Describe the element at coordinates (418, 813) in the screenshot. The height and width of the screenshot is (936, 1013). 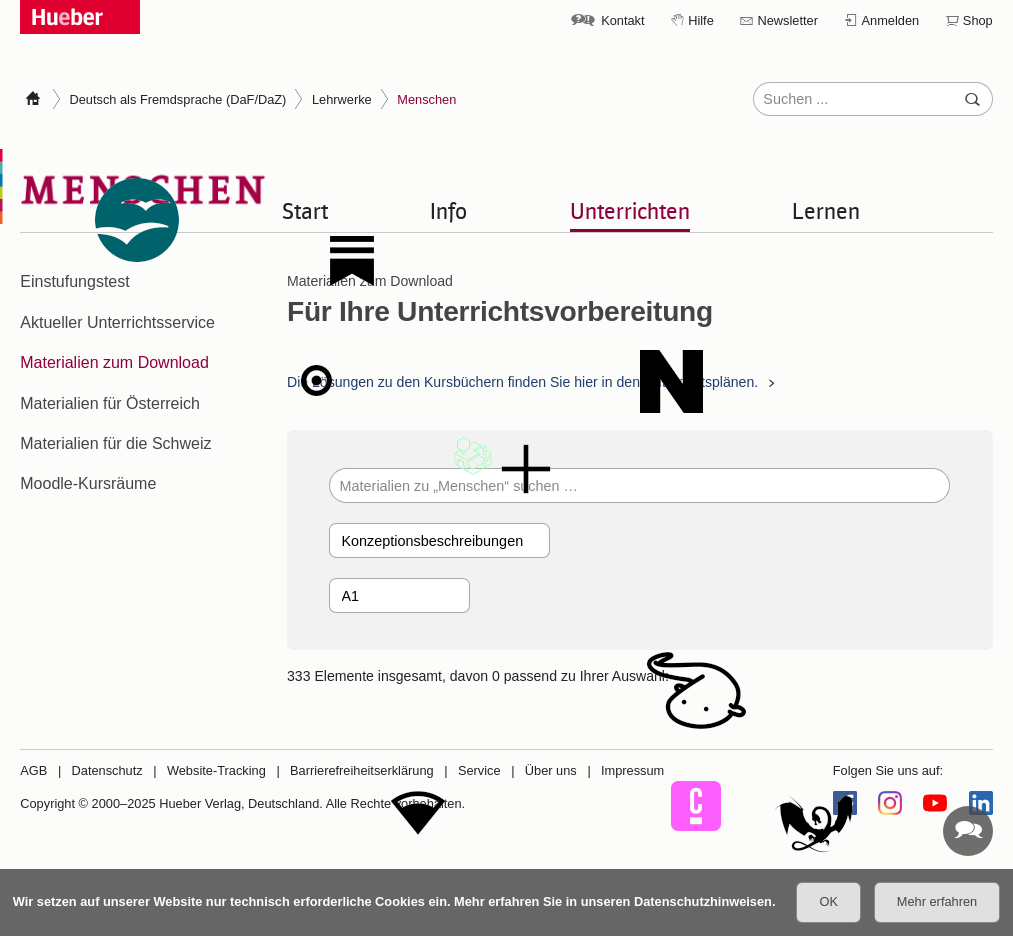
I see `indicates strong wifi signal strength` at that location.